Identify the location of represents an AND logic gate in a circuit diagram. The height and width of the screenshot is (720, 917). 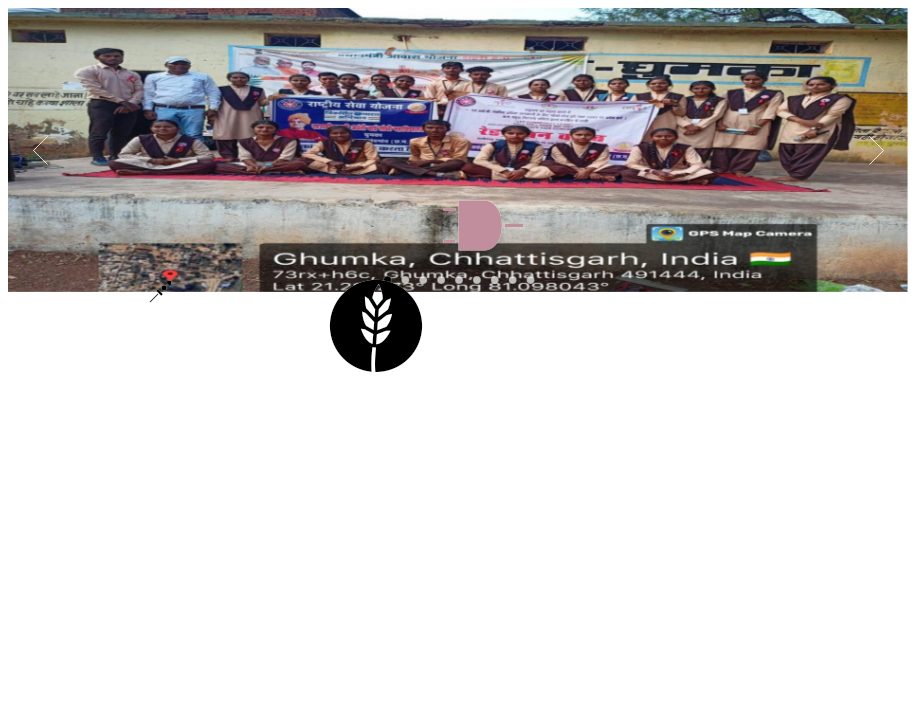
(483, 225).